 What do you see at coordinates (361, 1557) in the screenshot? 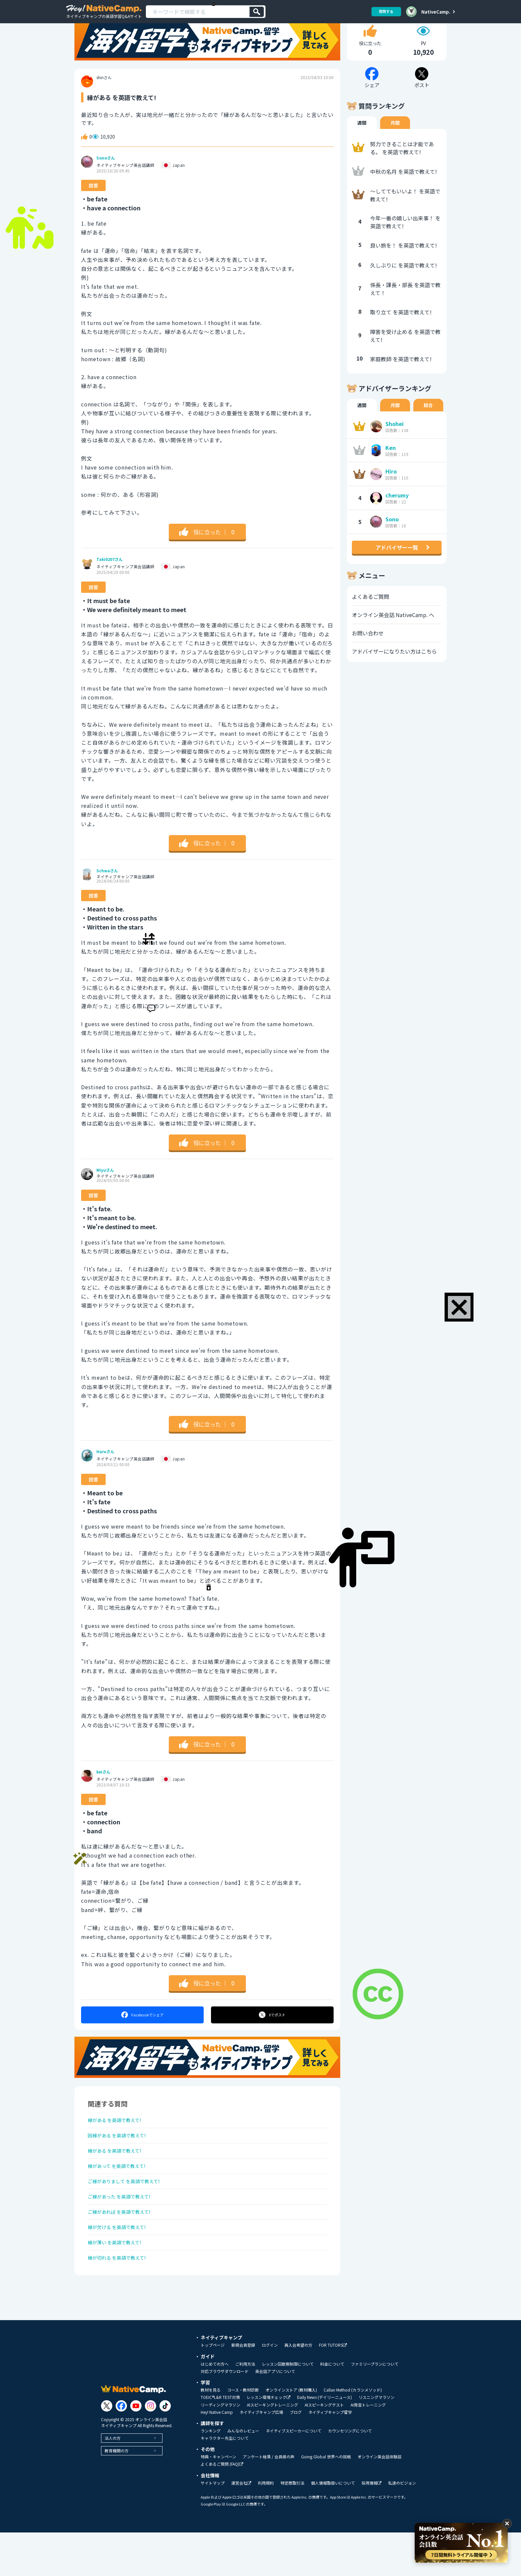
I see `access presentation or teaching mode` at bounding box center [361, 1557].